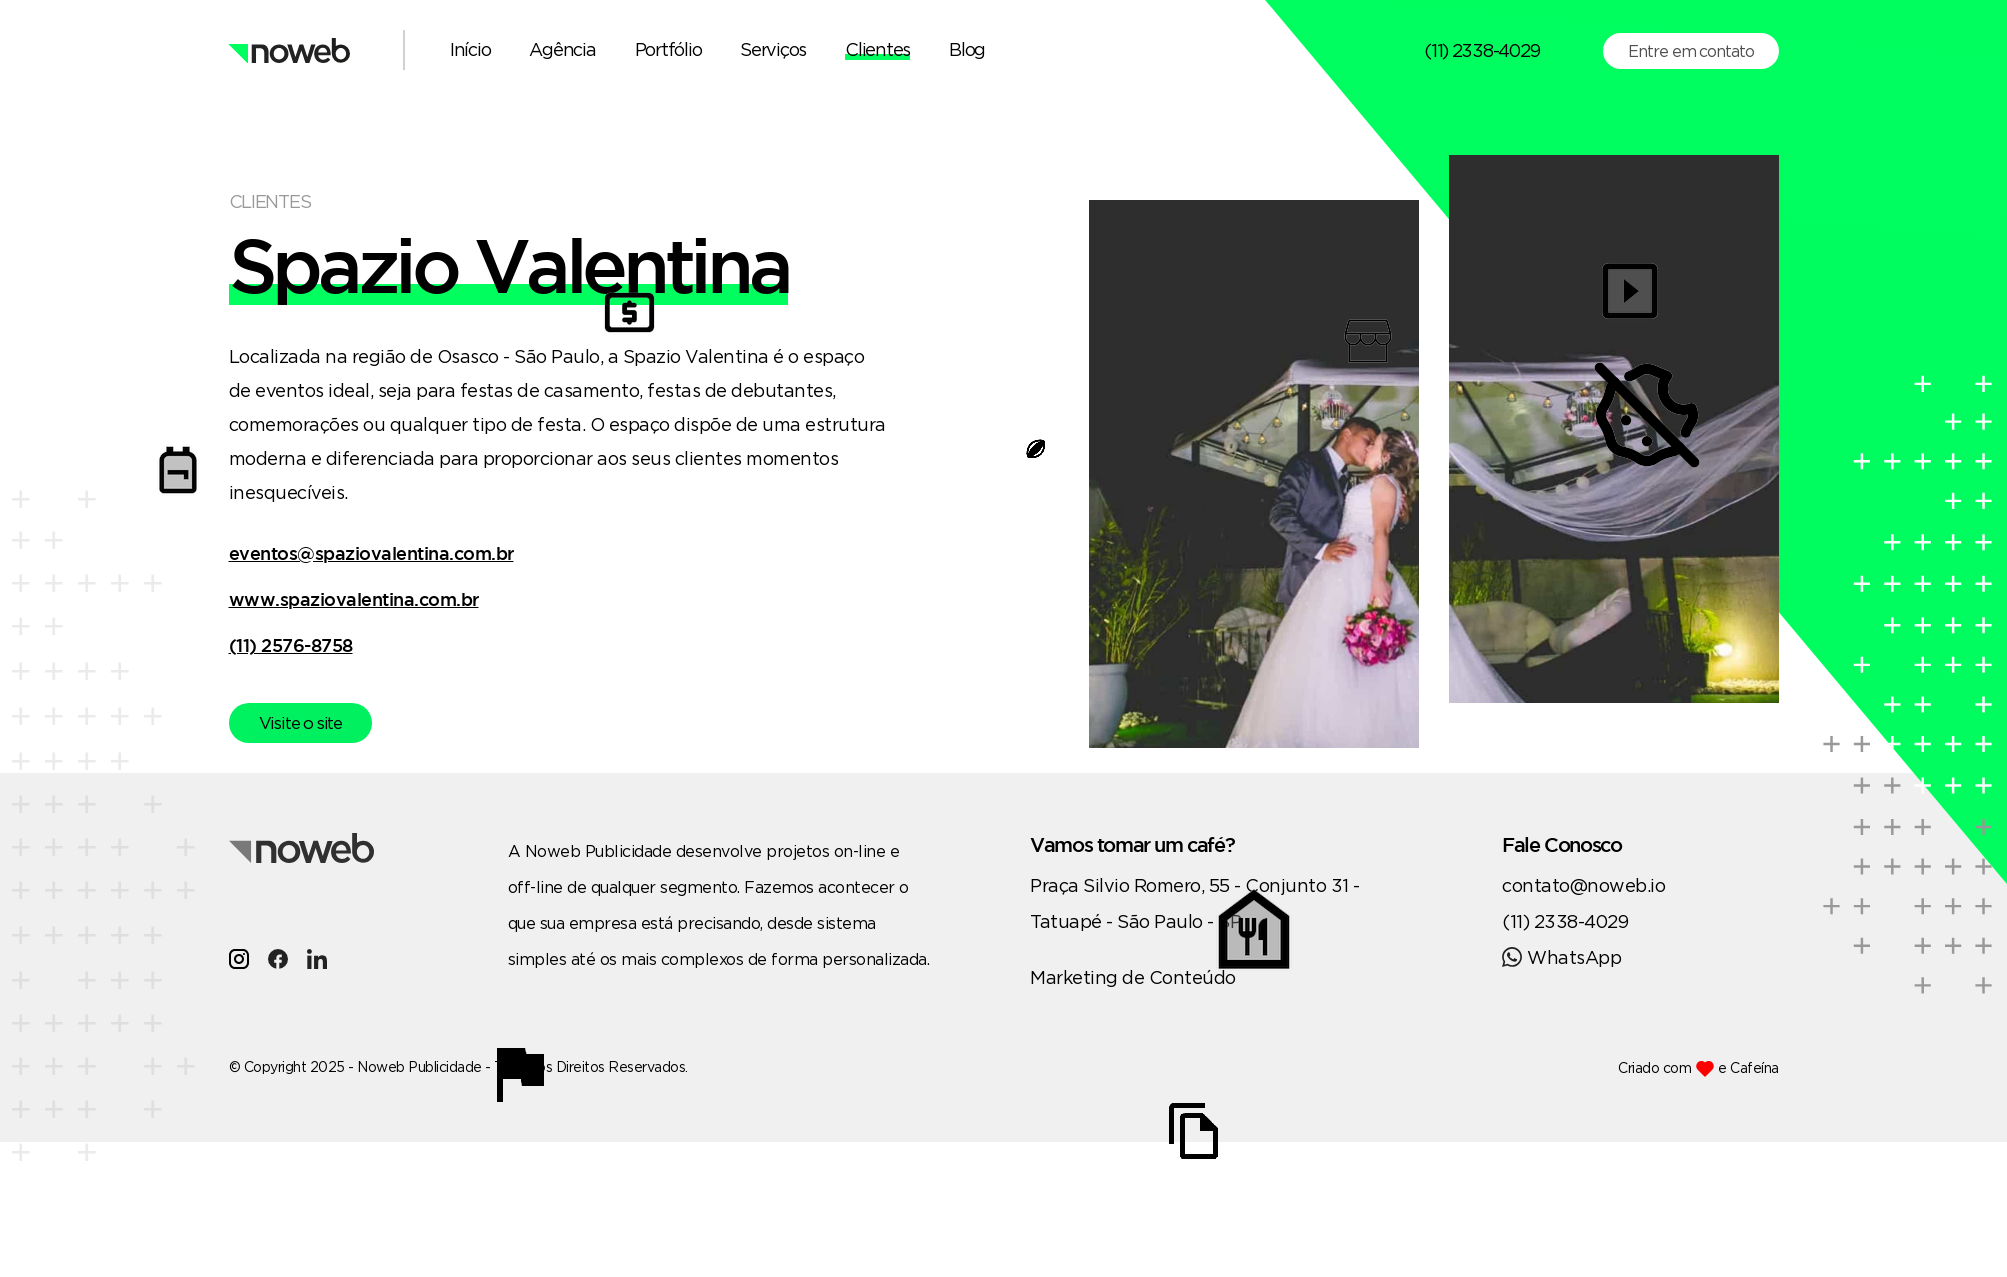 The width and height of the screenshot is (2007, 1277). I want to click on find nearby food banks or food assistance locations, so click(1254, 929).